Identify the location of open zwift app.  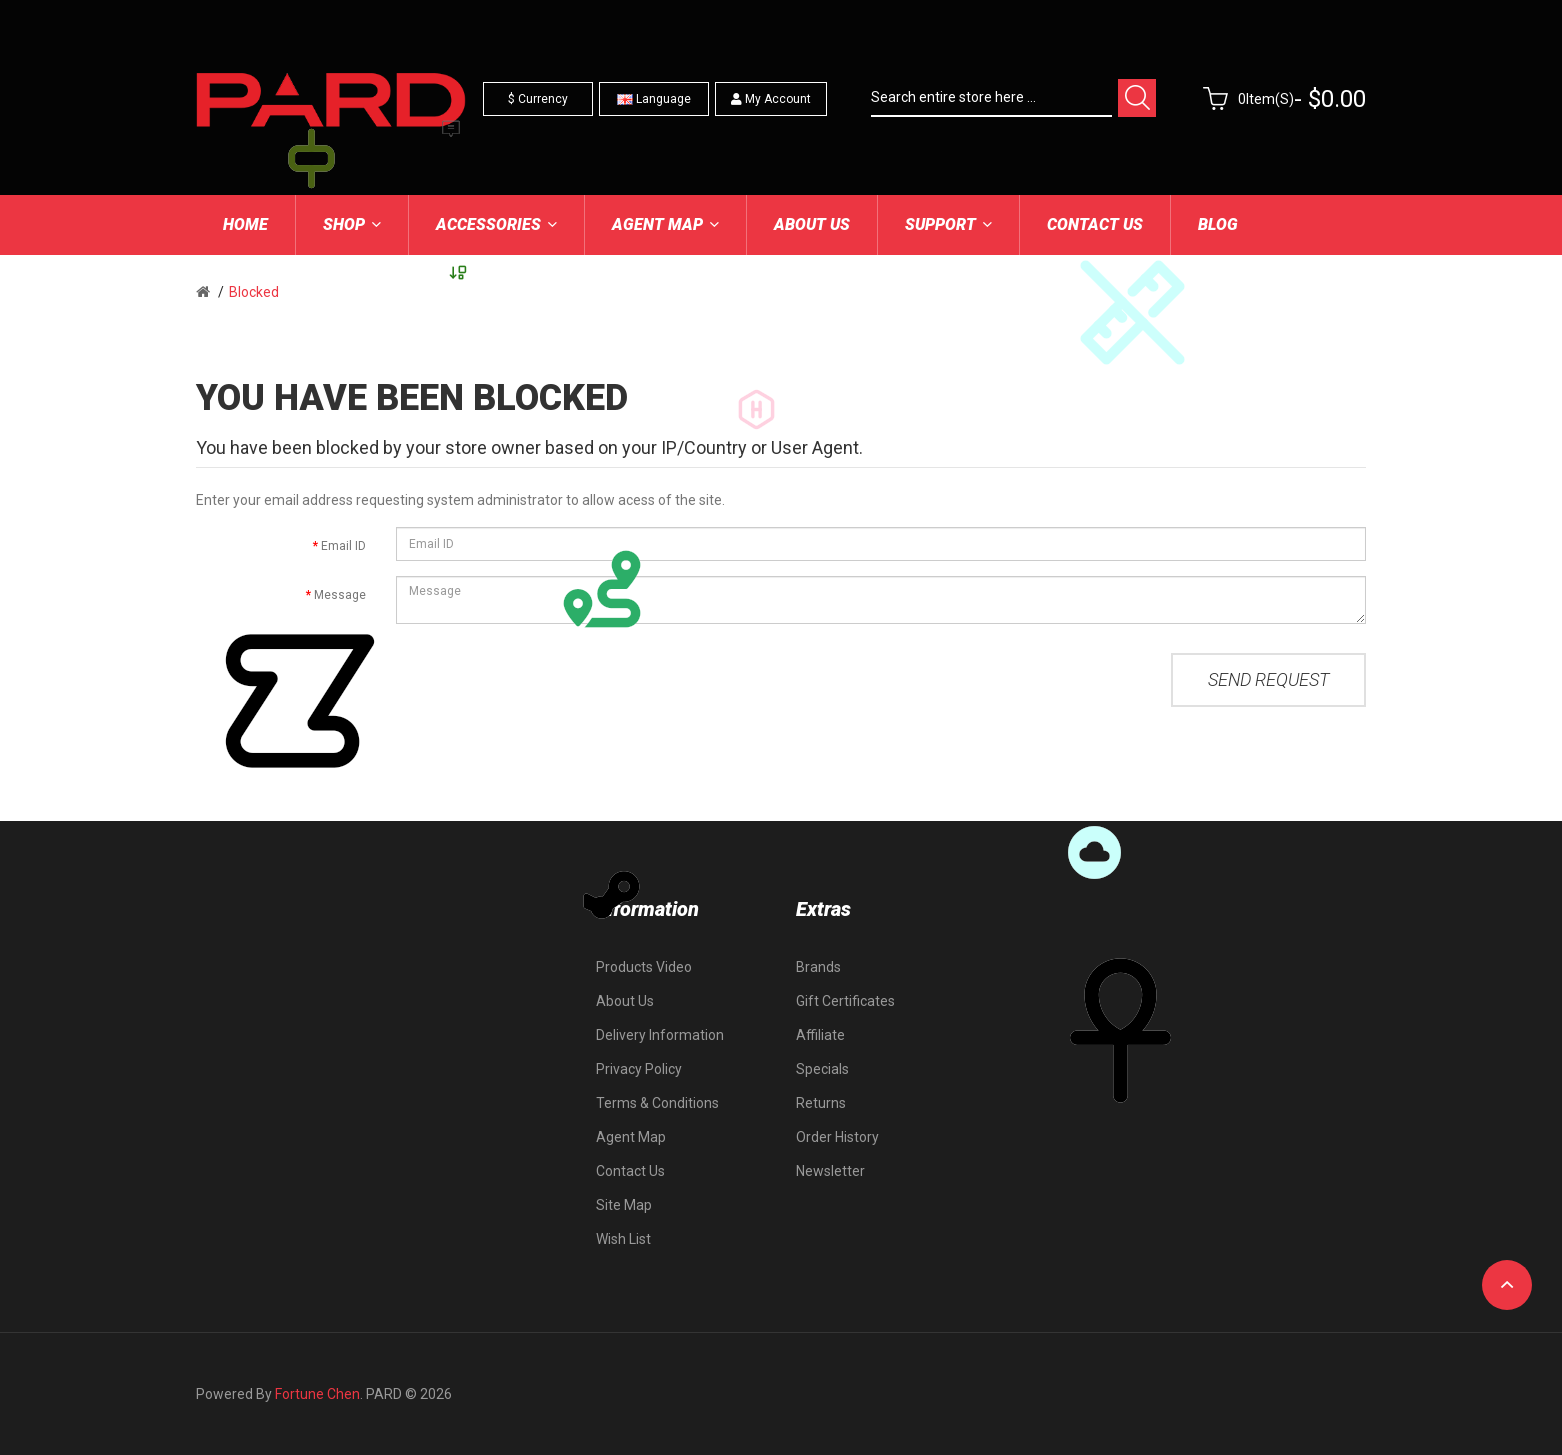
(300, 701).